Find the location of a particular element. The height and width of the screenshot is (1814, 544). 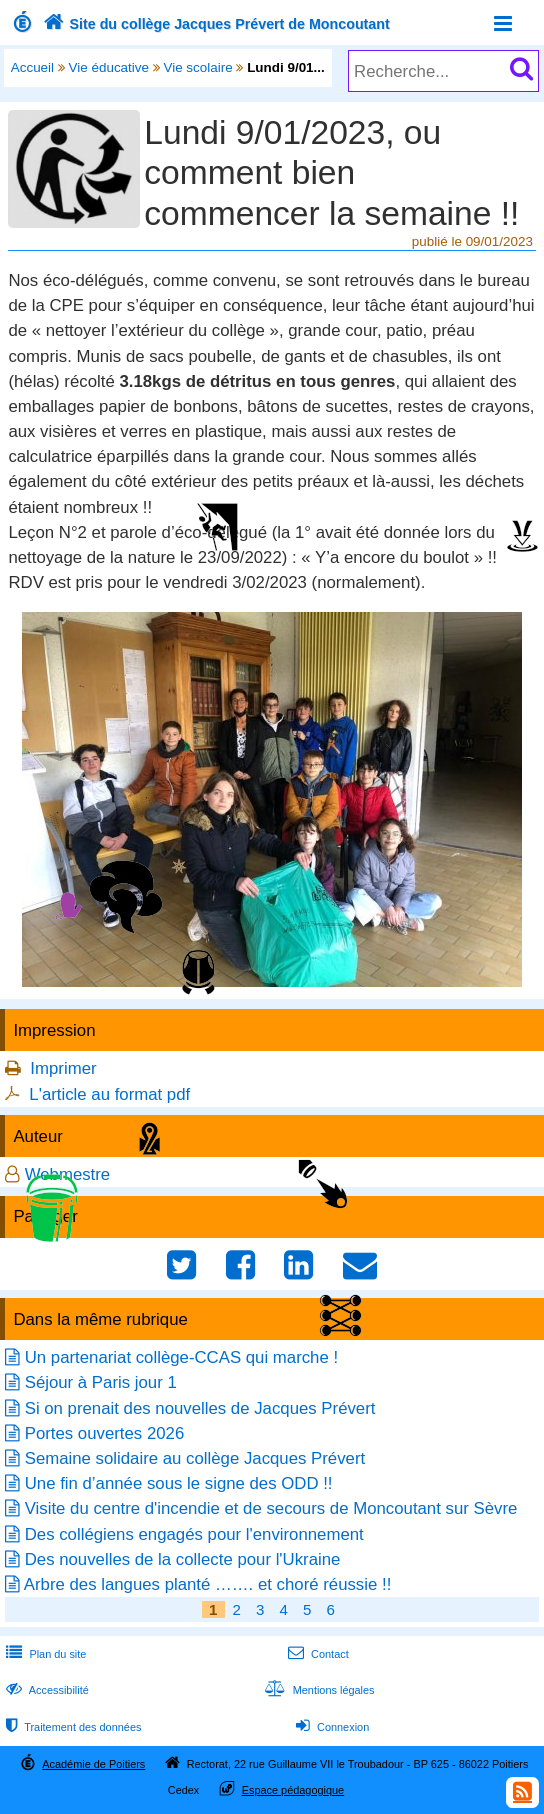

neural network or machine learning feature is located at coordinates (340, 1315).